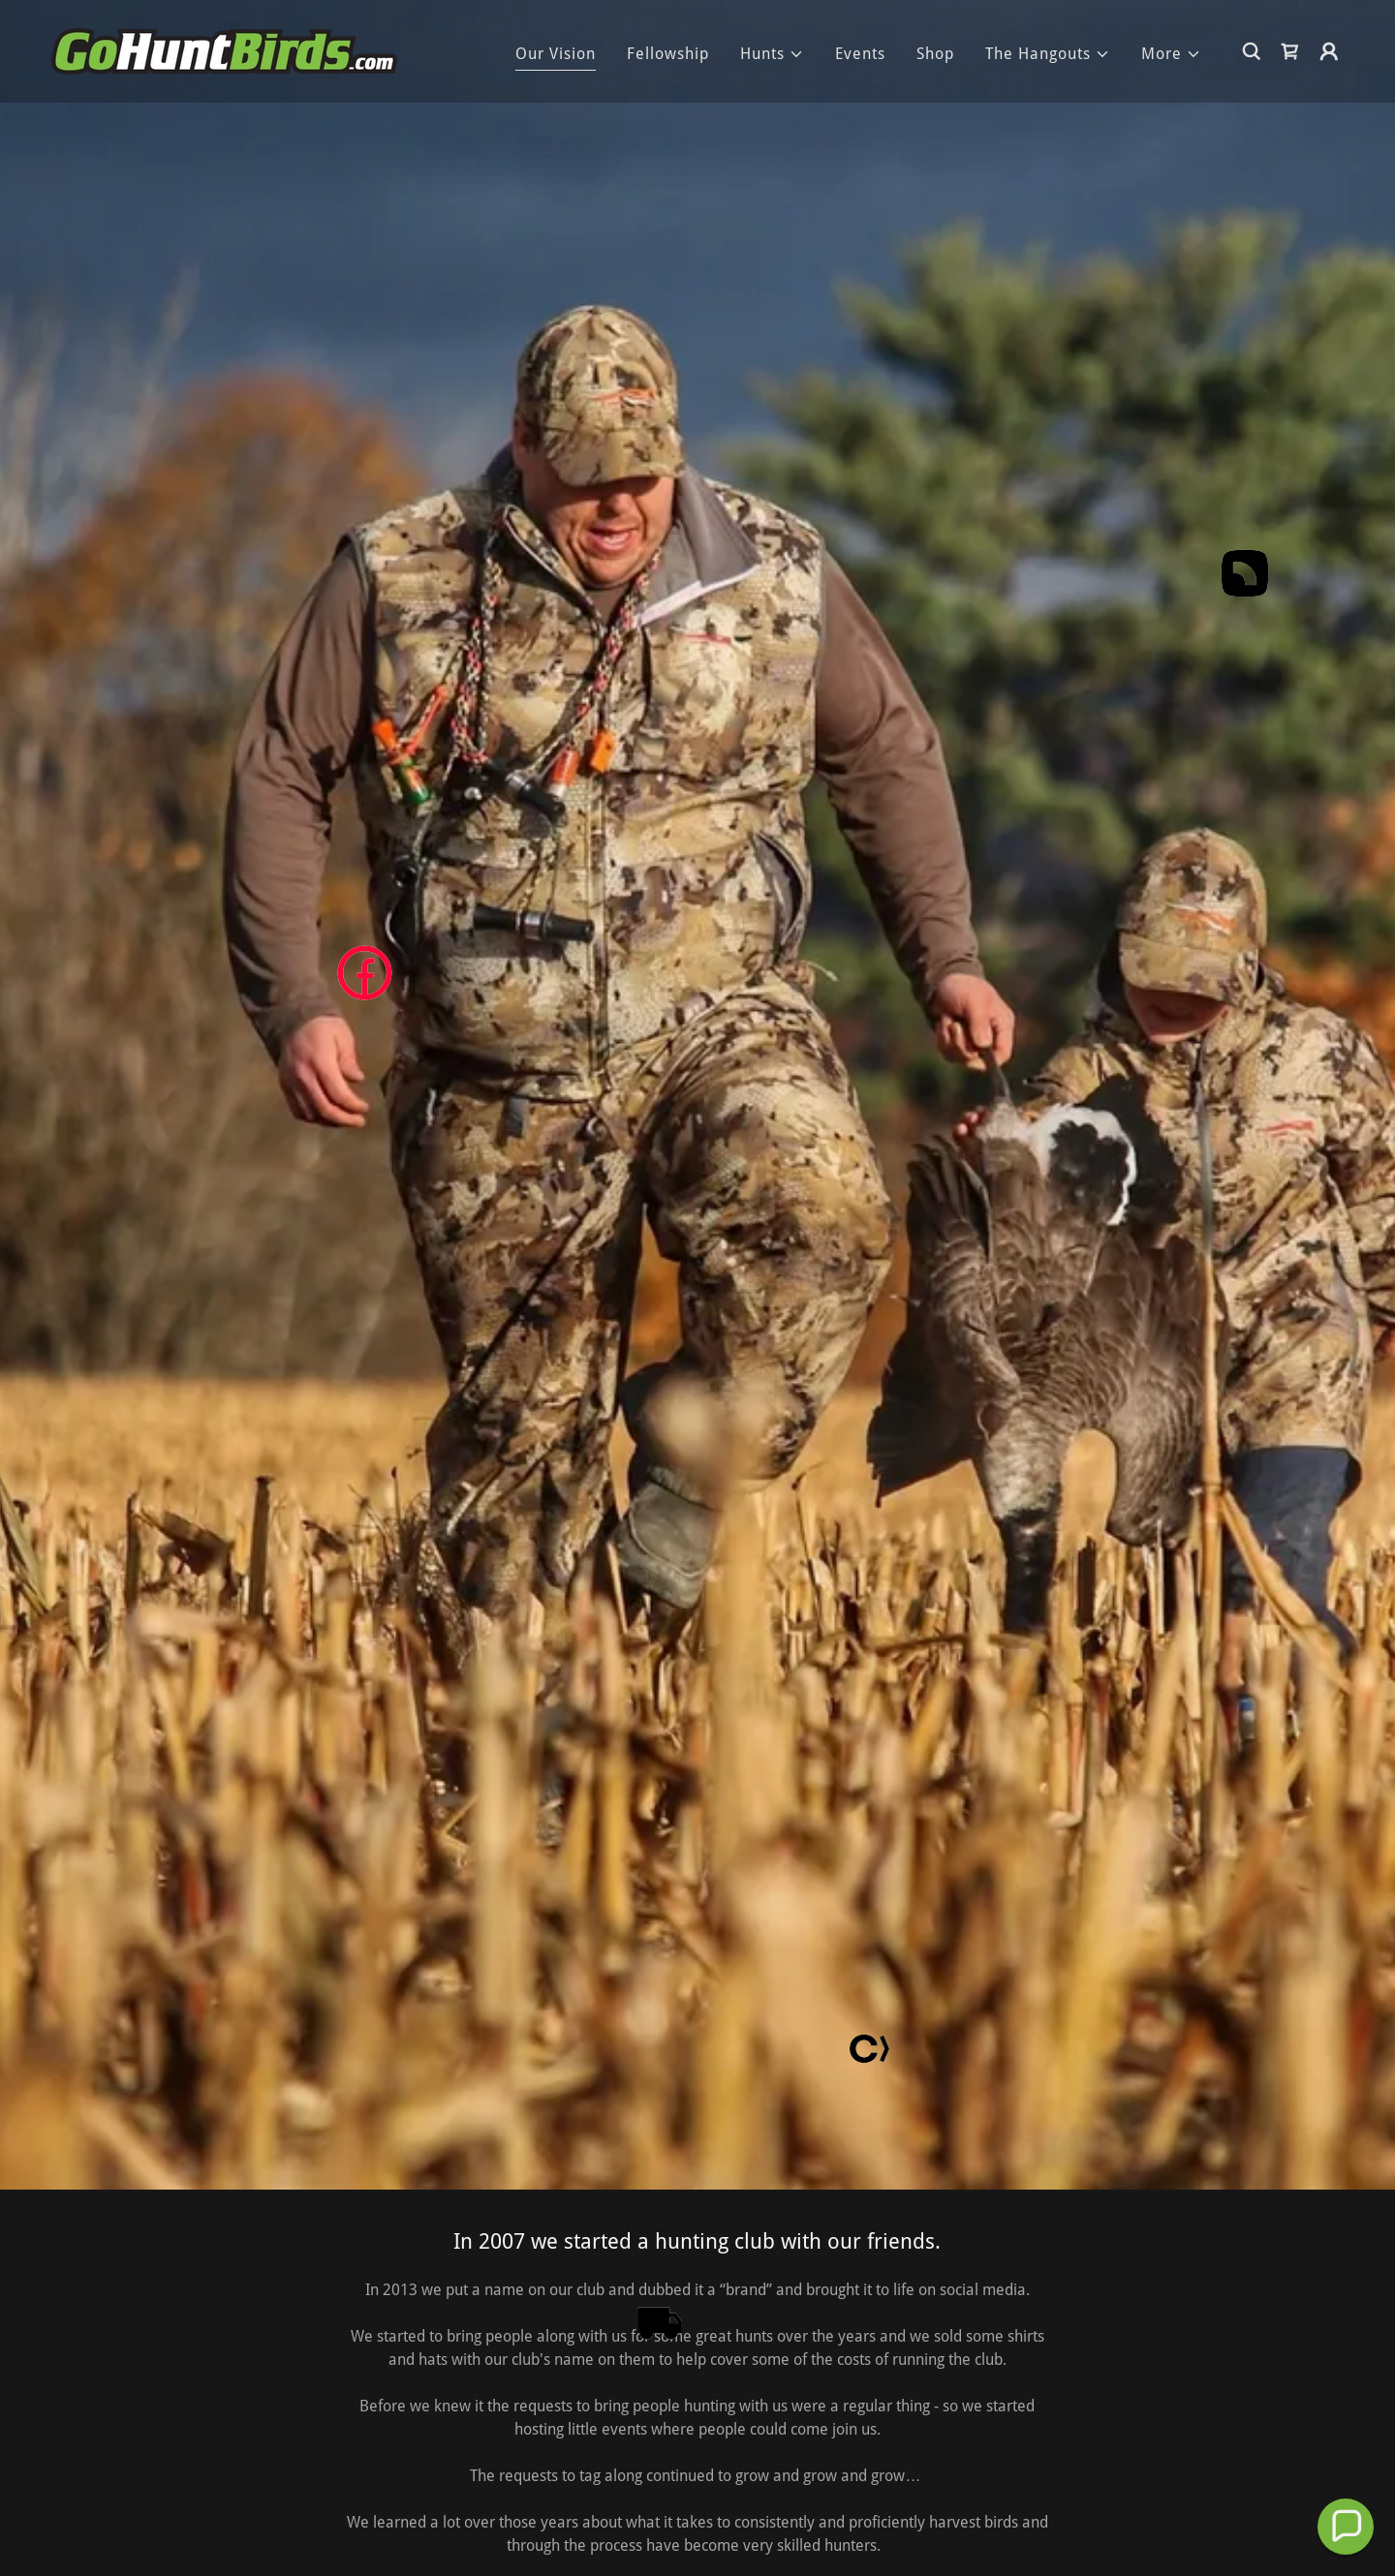 The width and height of the screenshot is (1395, 2576). I want to click on link to CocoaPods dependency manager, so click(869, 2048).